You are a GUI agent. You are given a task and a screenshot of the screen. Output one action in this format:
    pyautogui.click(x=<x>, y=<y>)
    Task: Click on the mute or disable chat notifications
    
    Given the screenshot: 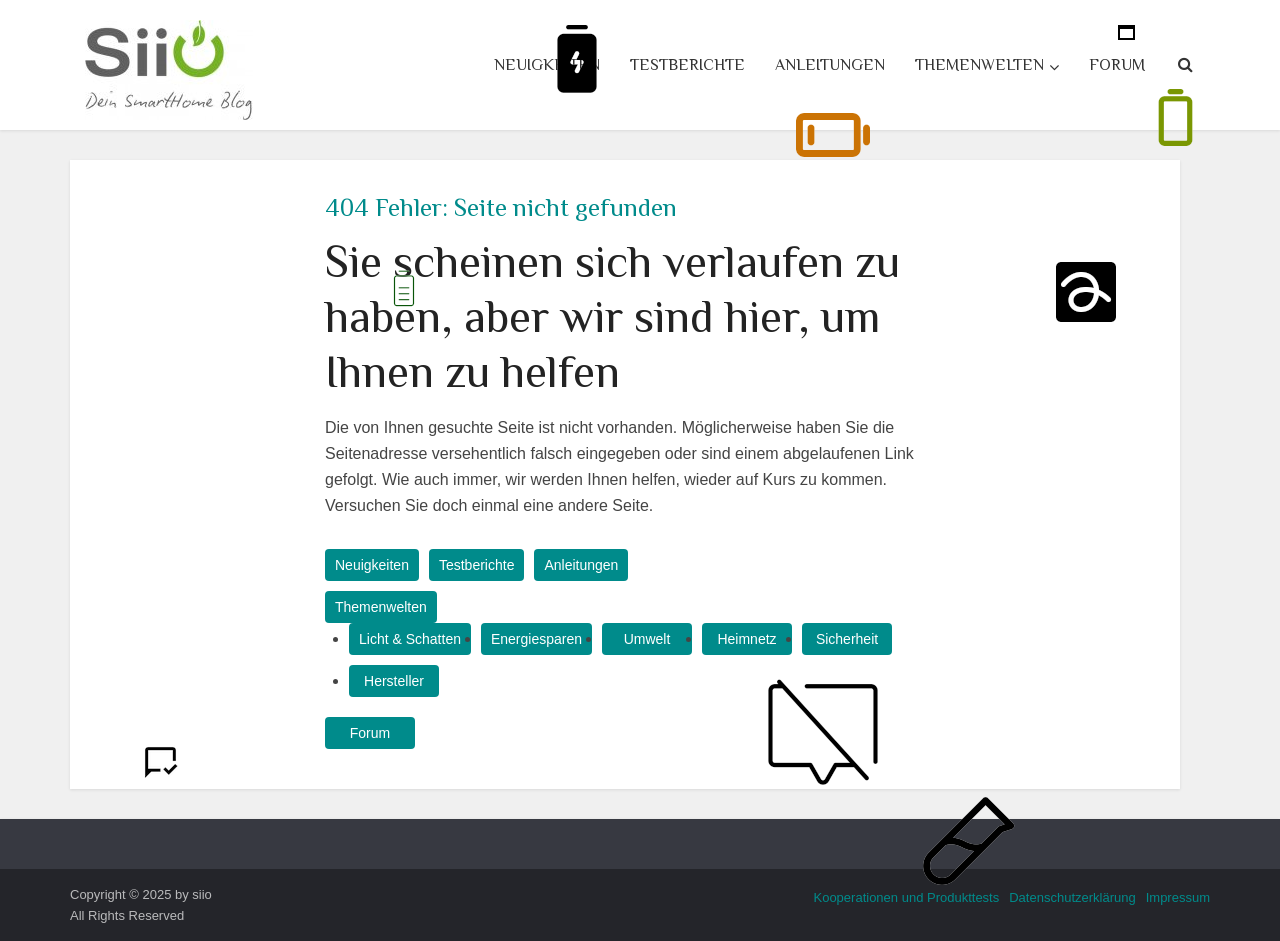 What is the action you would take?
    pyautogui.click(x=823, y=730)
    